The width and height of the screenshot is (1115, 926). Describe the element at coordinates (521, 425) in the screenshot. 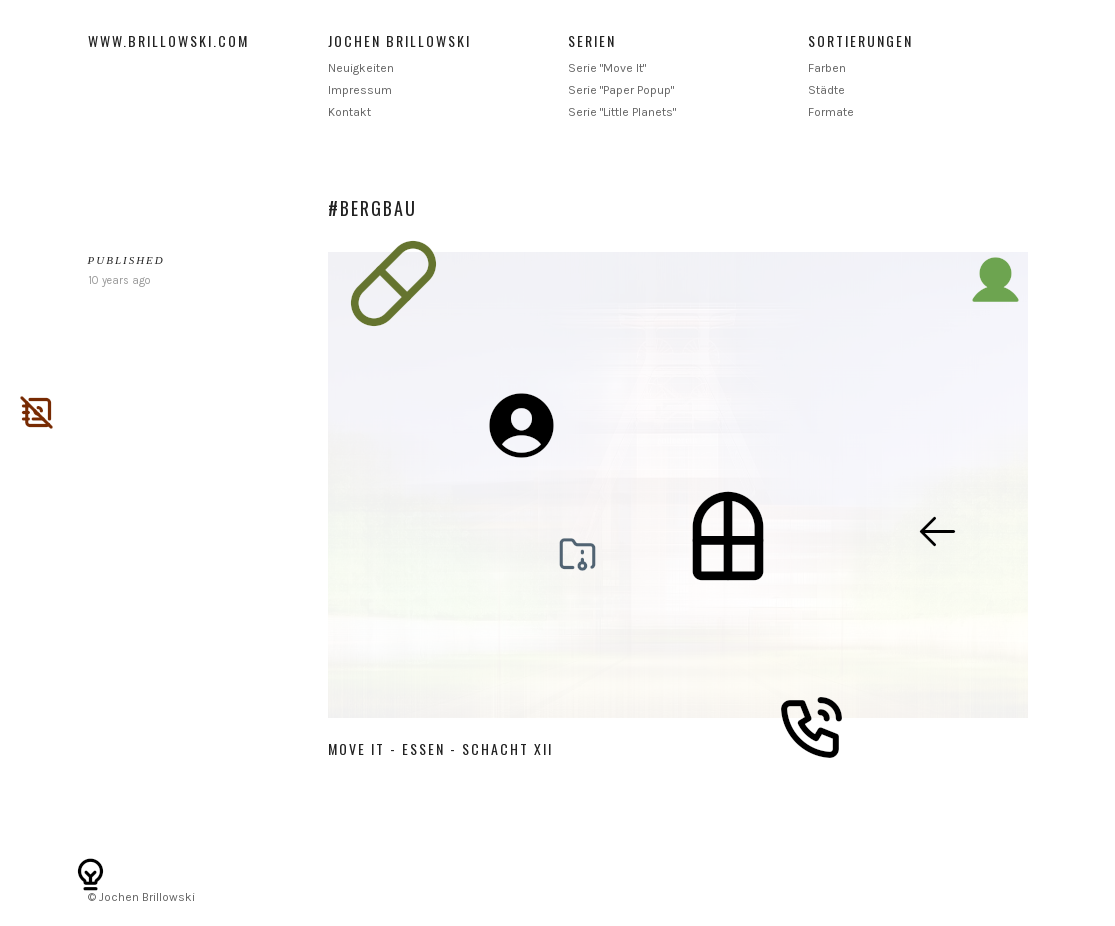

I see `access your profile or account settings` at that location.